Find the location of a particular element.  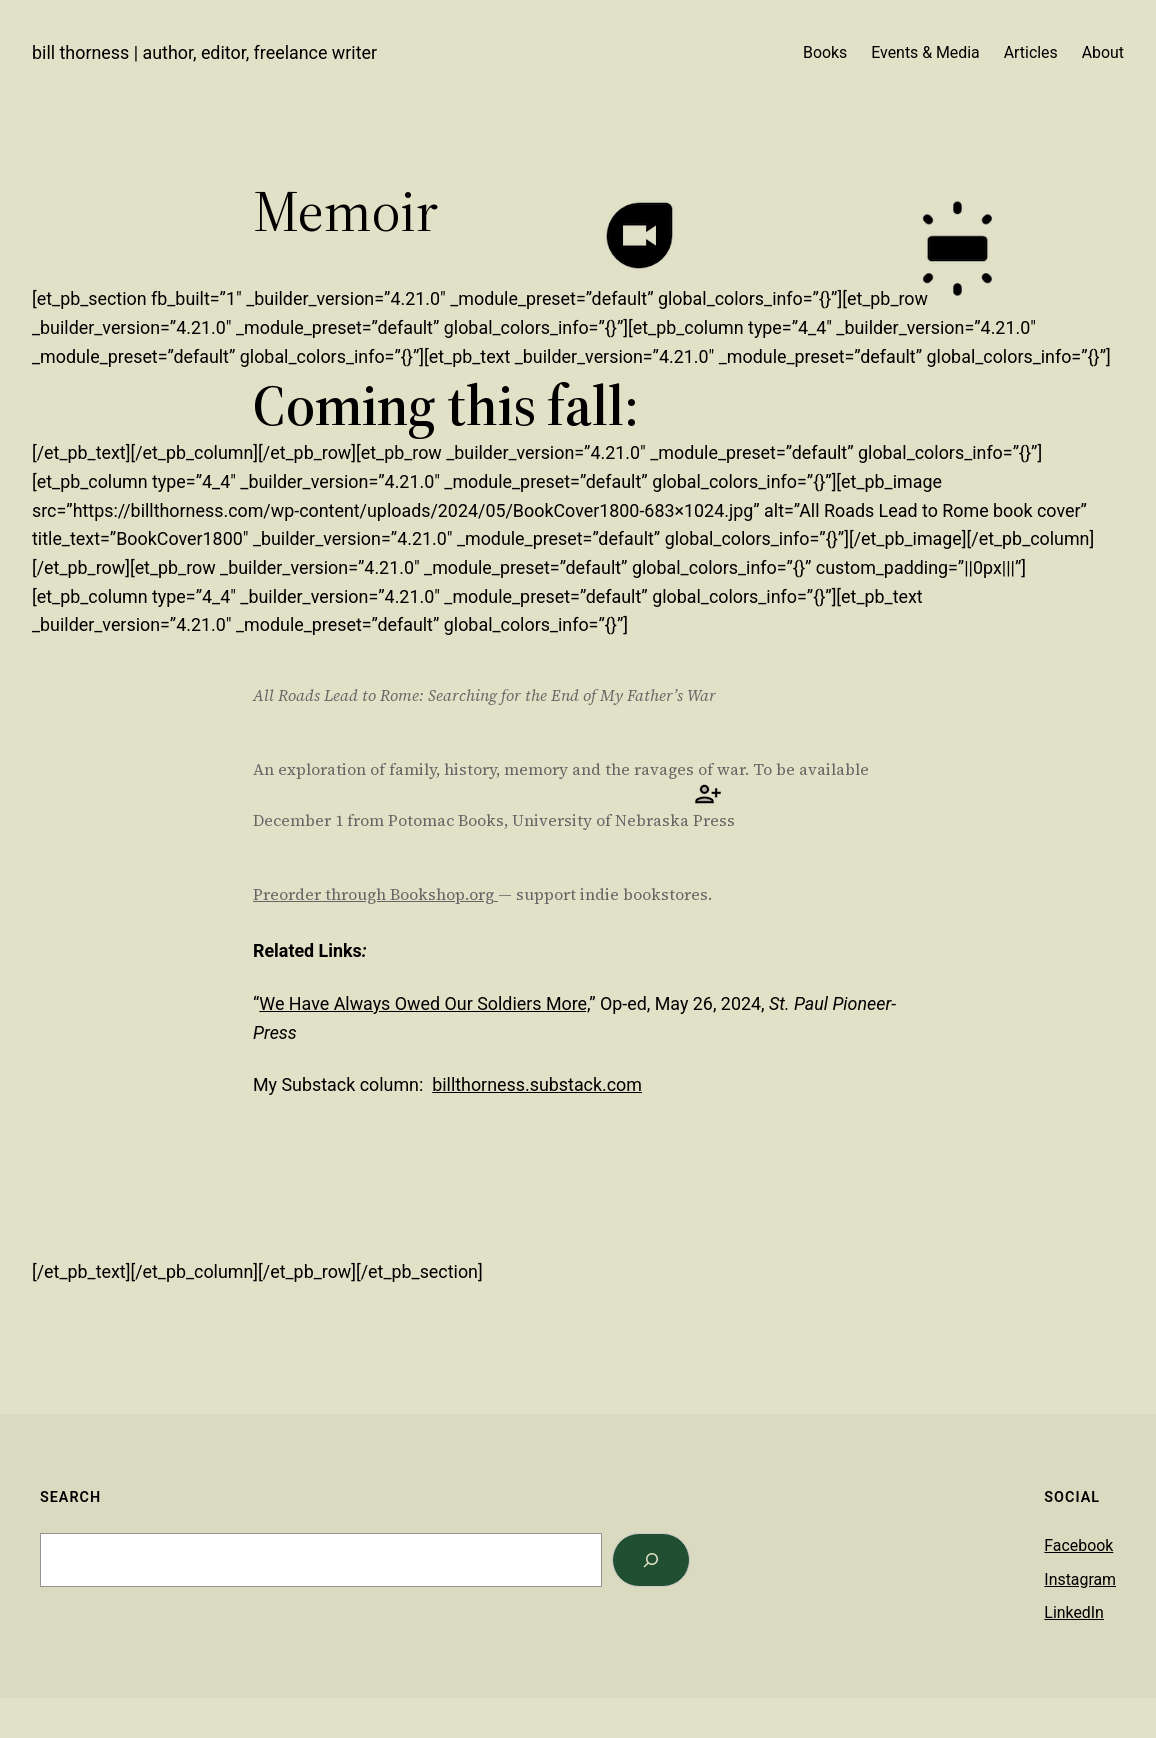

adjust screen brightness settings is located at coordinates (957, 248).